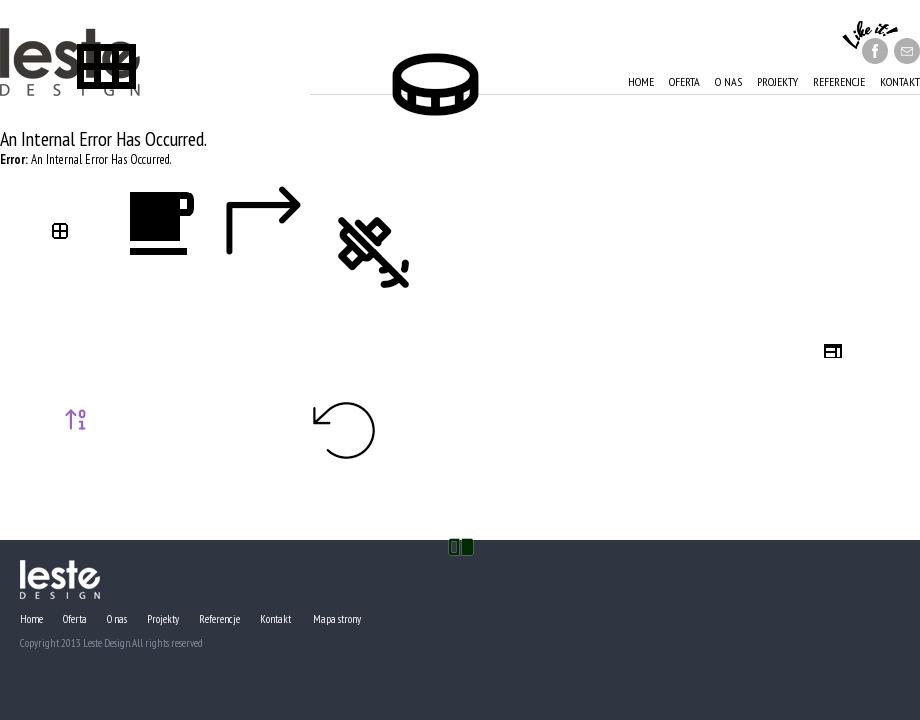  What do you see at coordinates (435, 84) in the screenshot?
I see `view your coin balance or currency` at bounding box center [435, 84].